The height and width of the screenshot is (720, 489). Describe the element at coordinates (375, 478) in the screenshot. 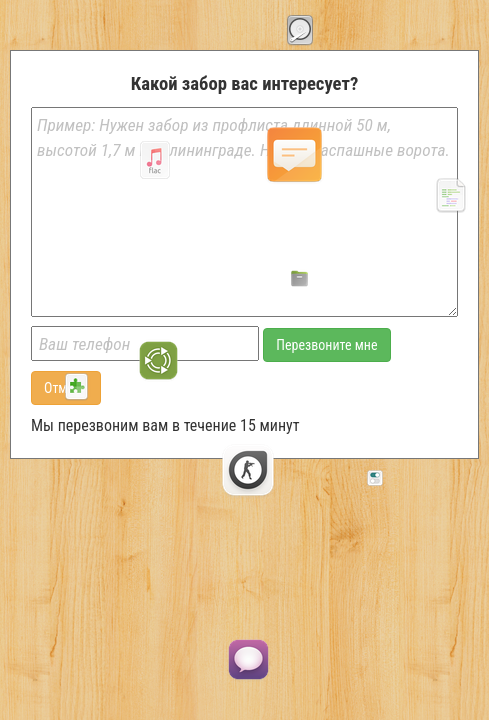

I see `open system settings or preferences` at that location.